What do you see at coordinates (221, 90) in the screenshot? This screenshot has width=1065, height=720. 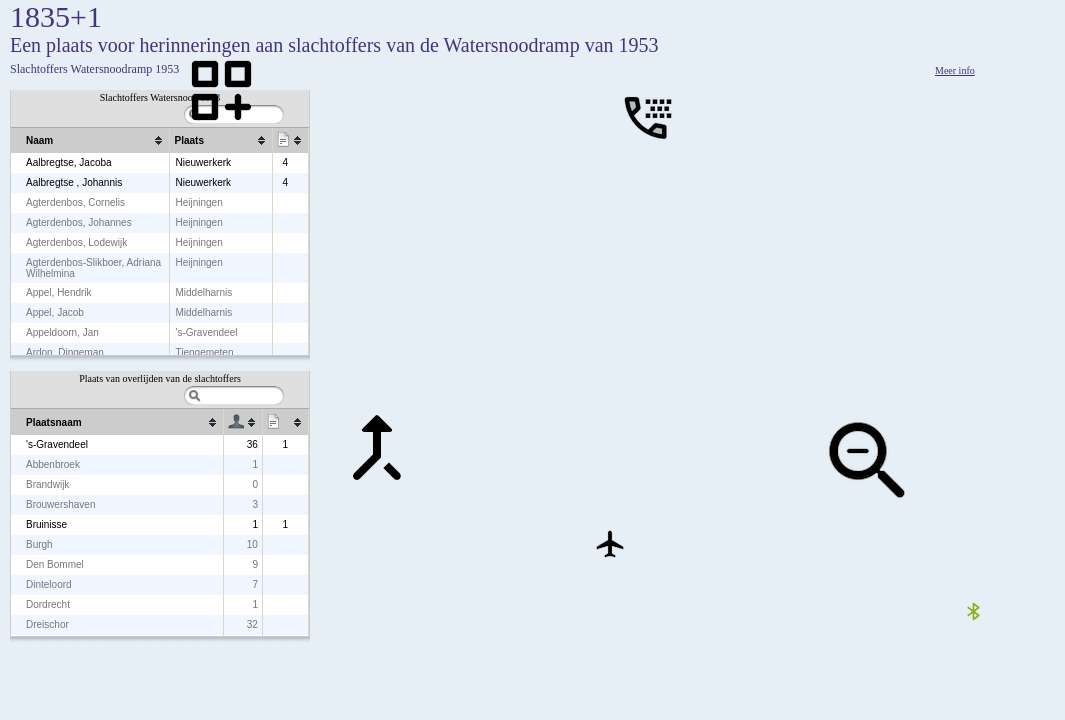 I see `add a new category` at bounding box center [221, 90].